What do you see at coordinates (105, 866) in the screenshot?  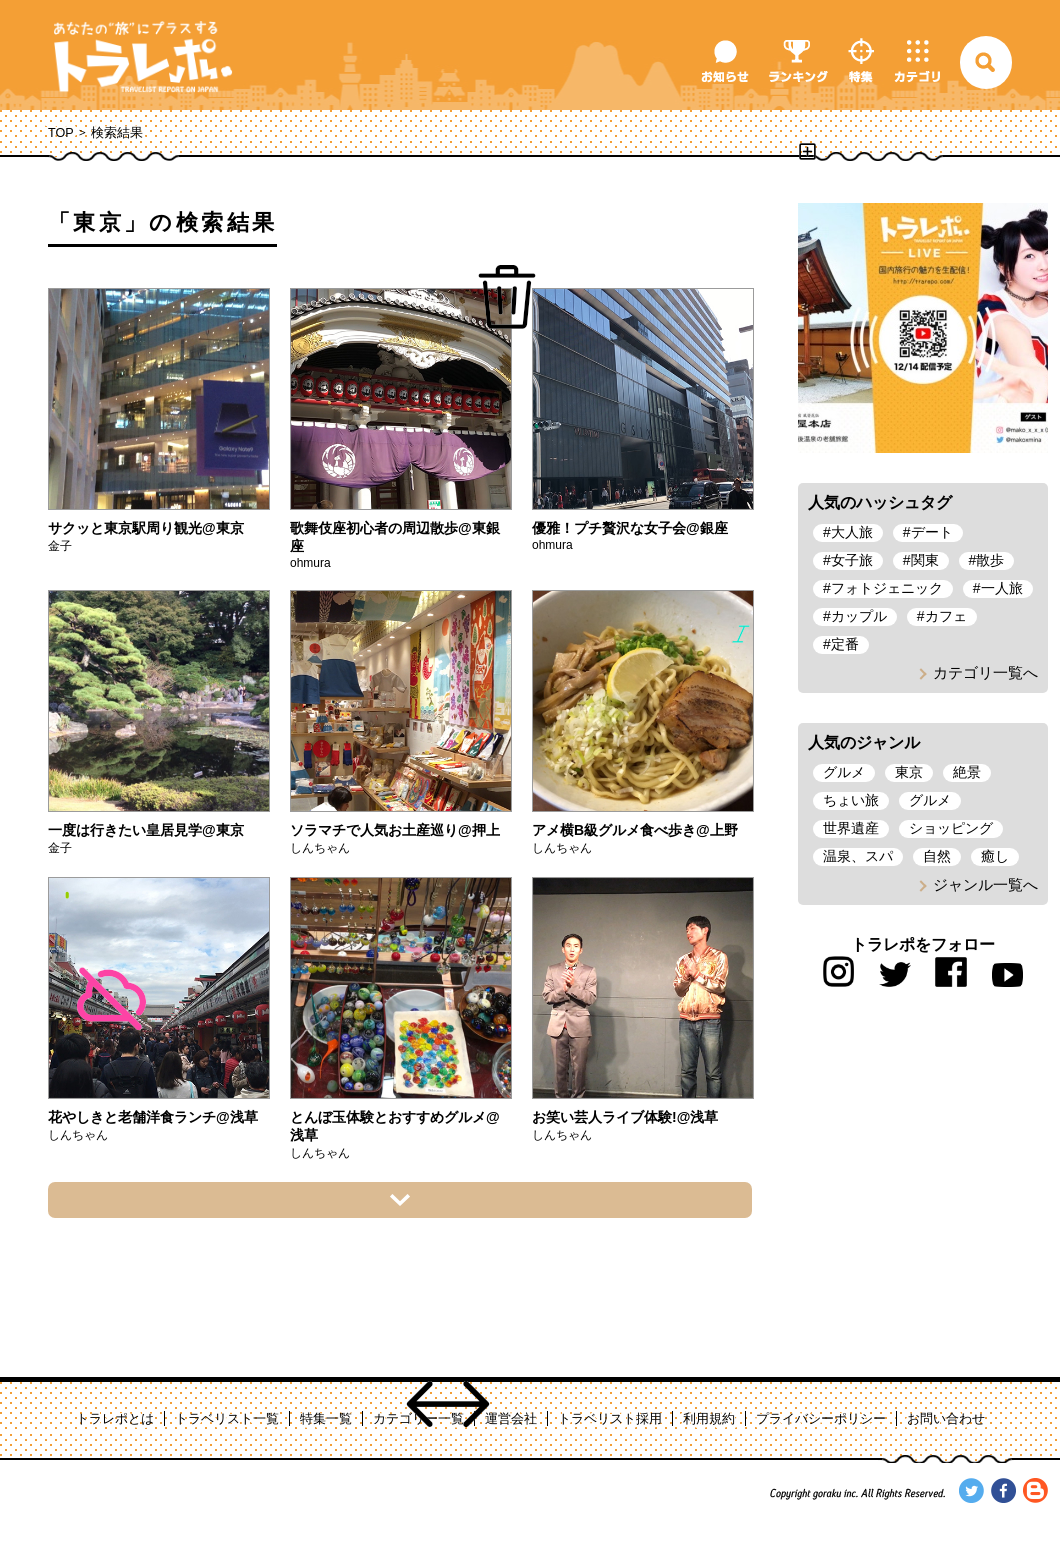 I see `indicates no cellular signal available` at bounding box center [105, 866].